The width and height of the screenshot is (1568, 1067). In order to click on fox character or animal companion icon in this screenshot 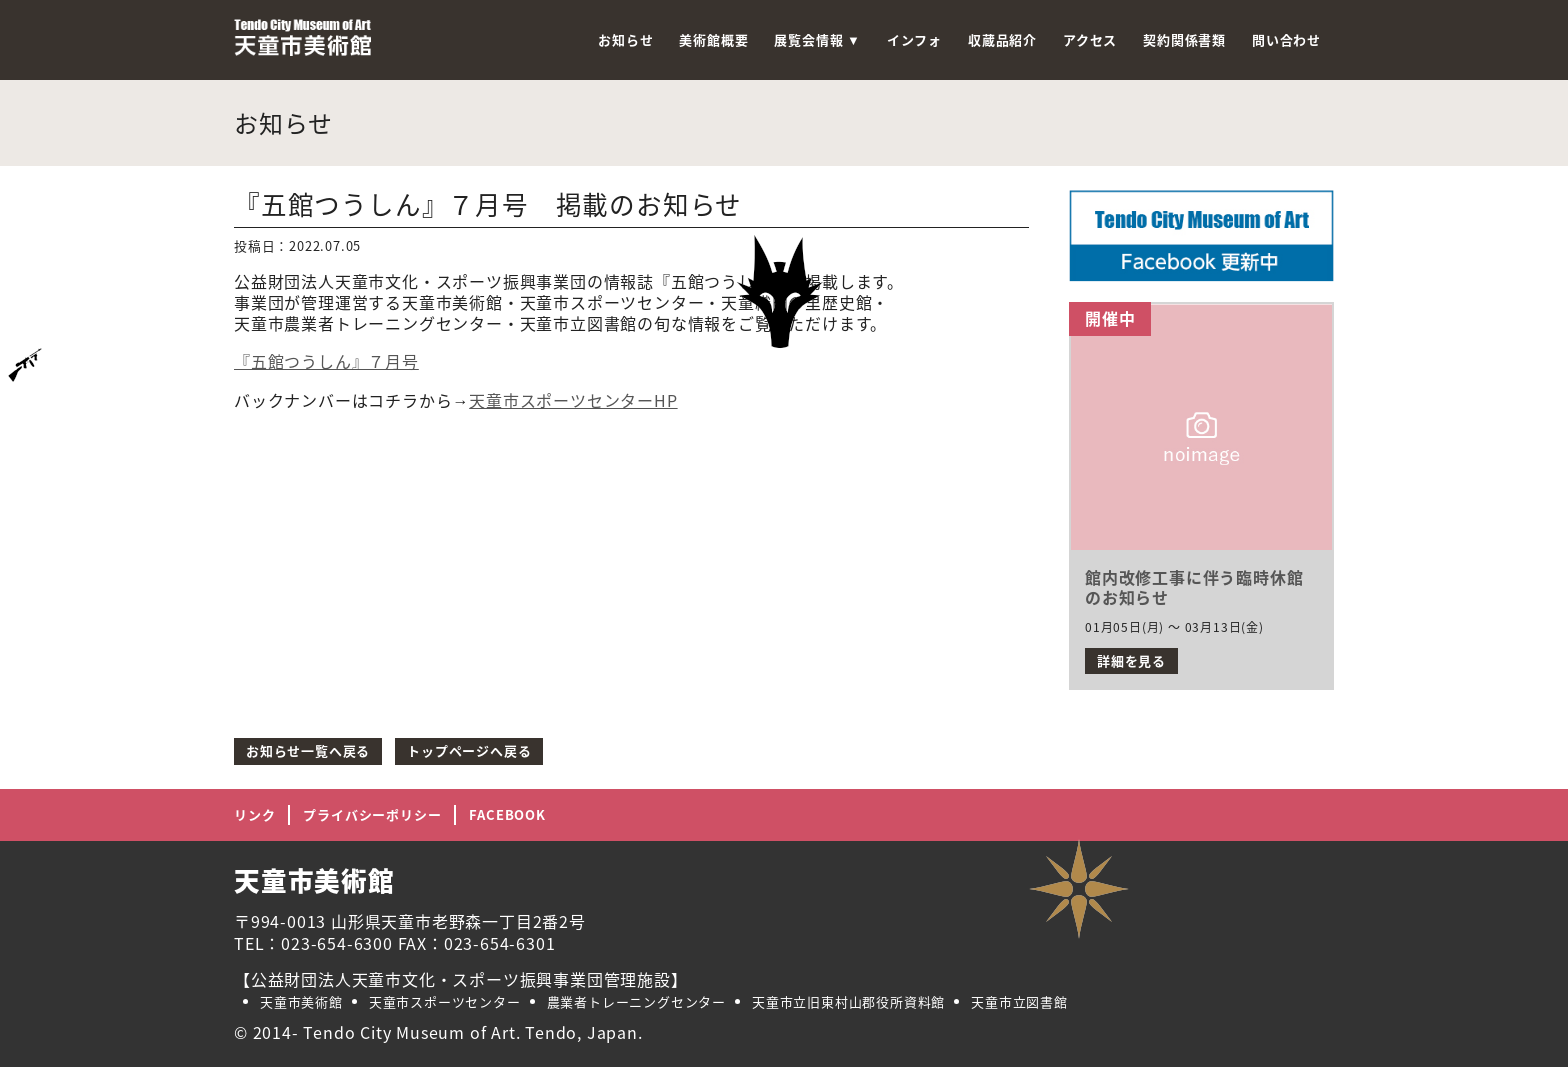, I will do `click(781, 291)`.